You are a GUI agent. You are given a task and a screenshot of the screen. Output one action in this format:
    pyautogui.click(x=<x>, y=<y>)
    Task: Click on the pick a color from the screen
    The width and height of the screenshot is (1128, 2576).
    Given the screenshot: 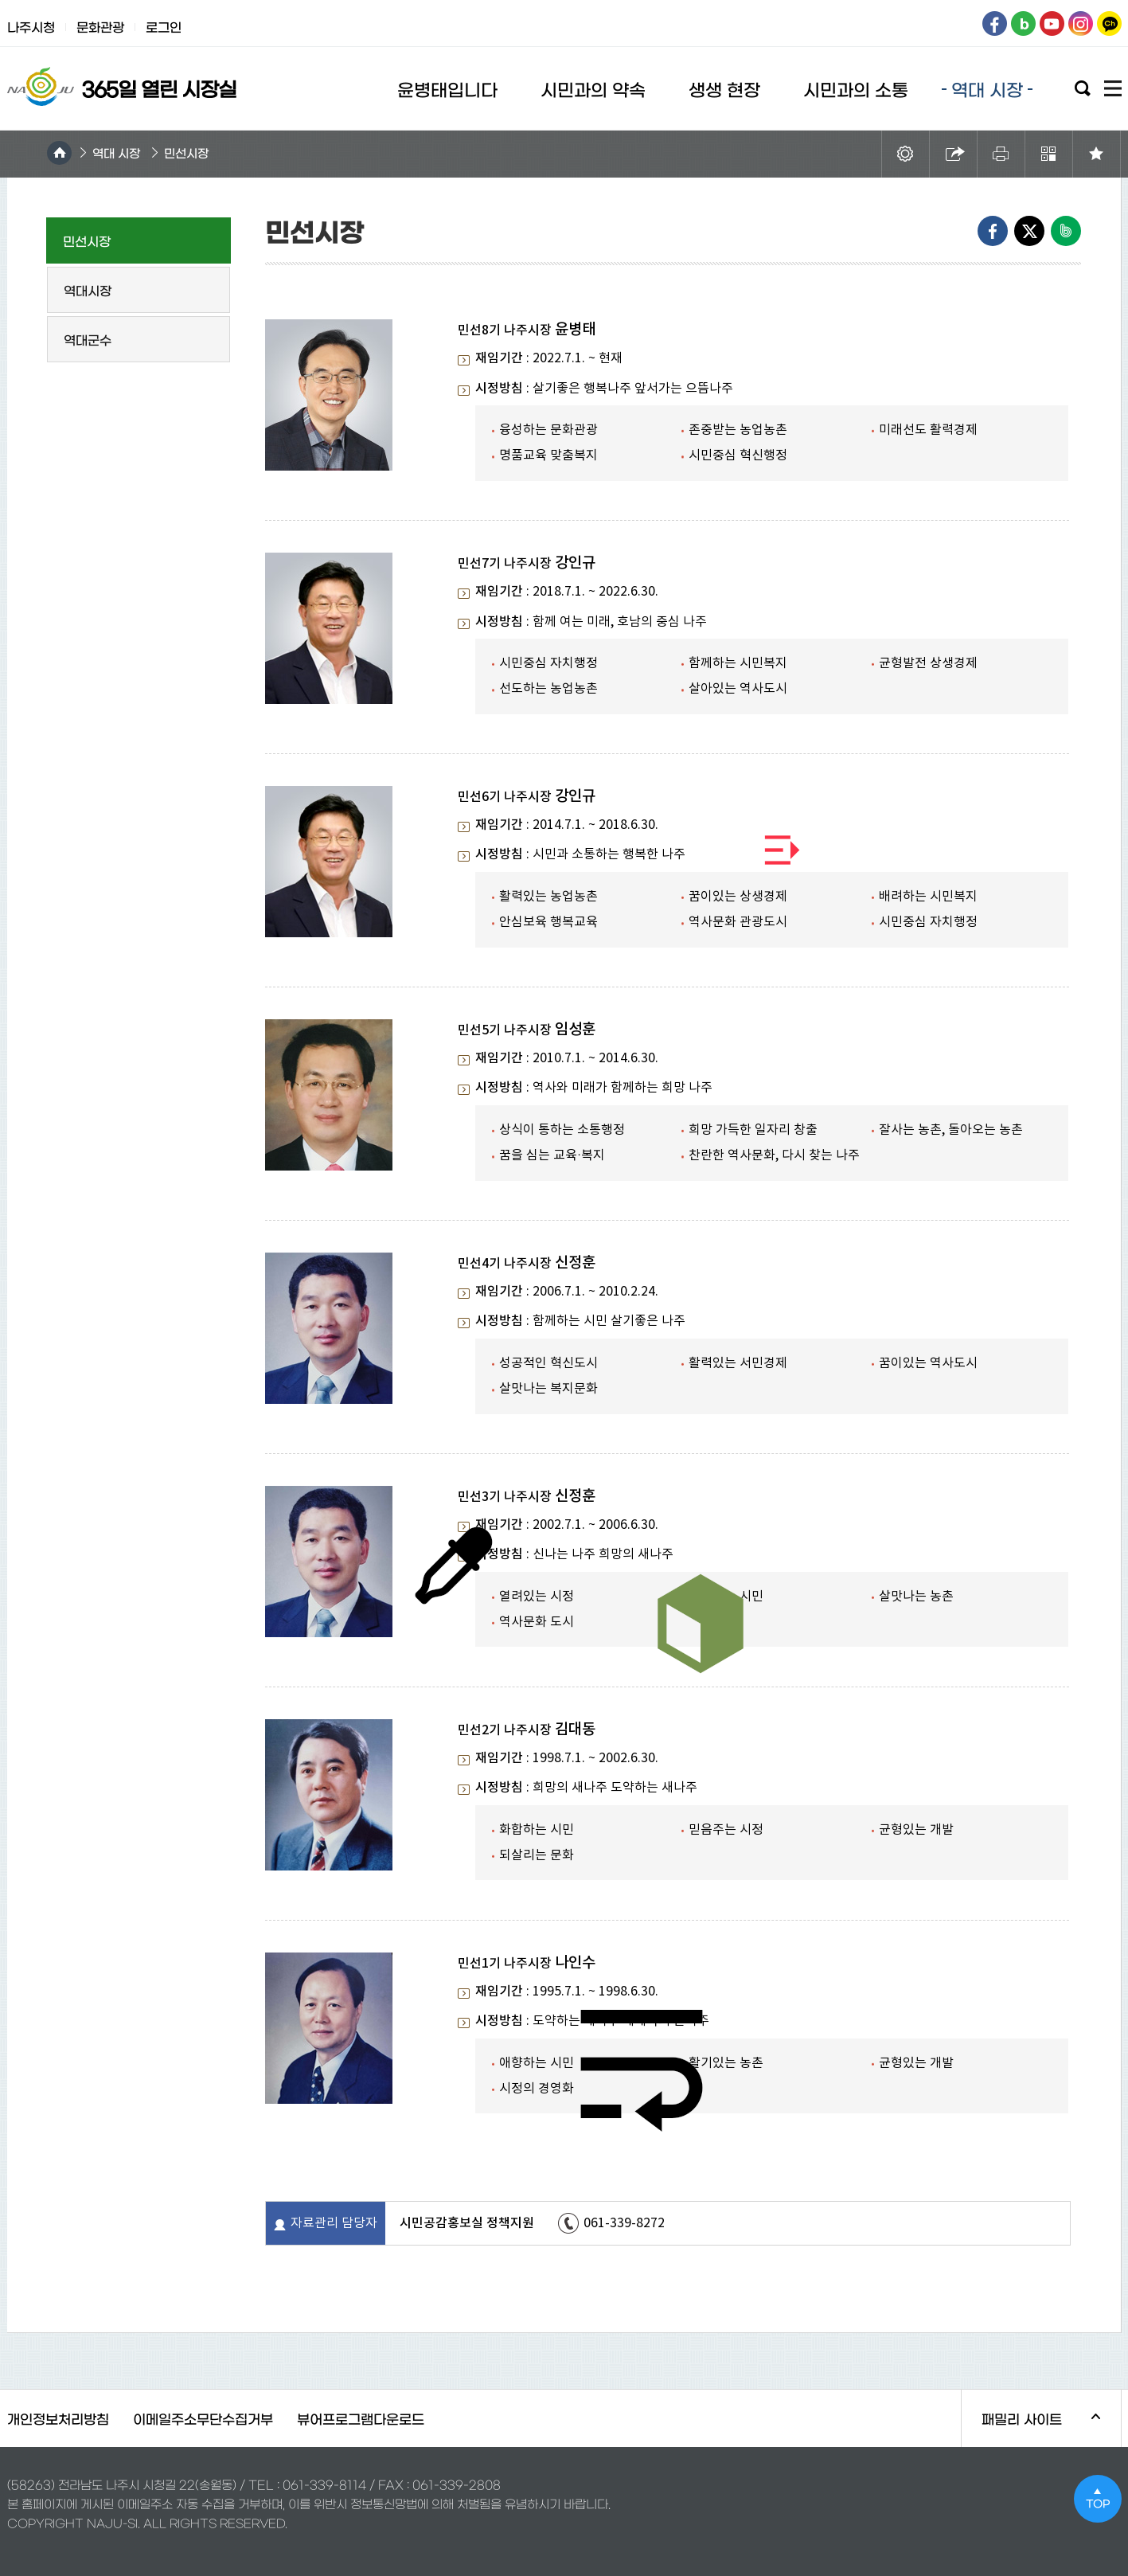 What is the action you would take?
    pyautogui.click(x=453, y=1566)
    